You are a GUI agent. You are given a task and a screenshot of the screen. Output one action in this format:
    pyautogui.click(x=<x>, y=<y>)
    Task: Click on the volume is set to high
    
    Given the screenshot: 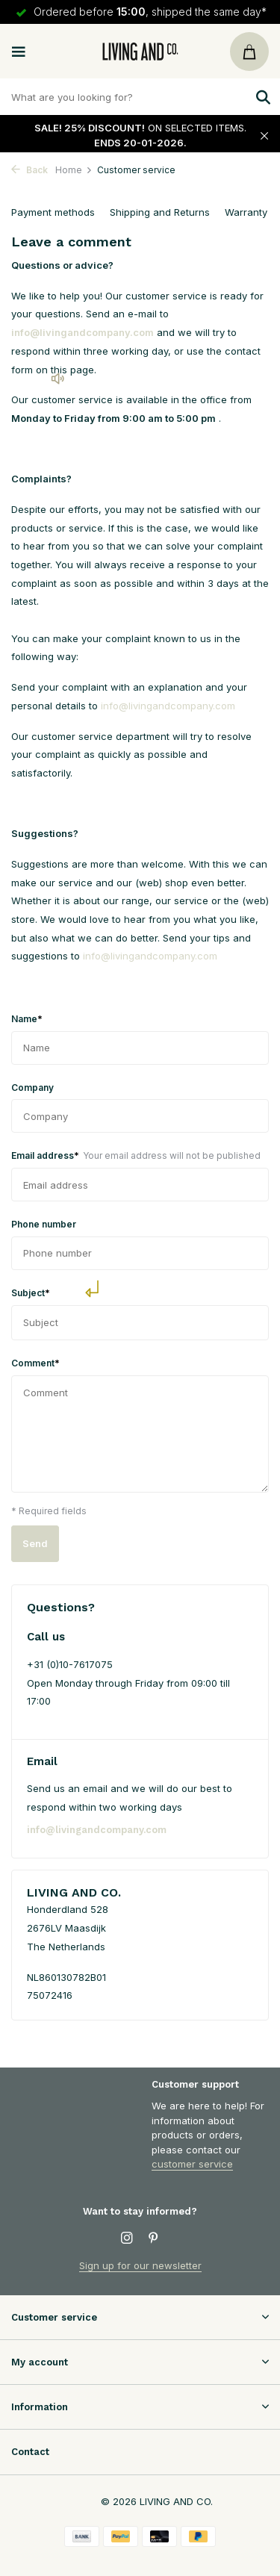 What is the action you would take?
    pyautogui.click(x=57, y=379)
    